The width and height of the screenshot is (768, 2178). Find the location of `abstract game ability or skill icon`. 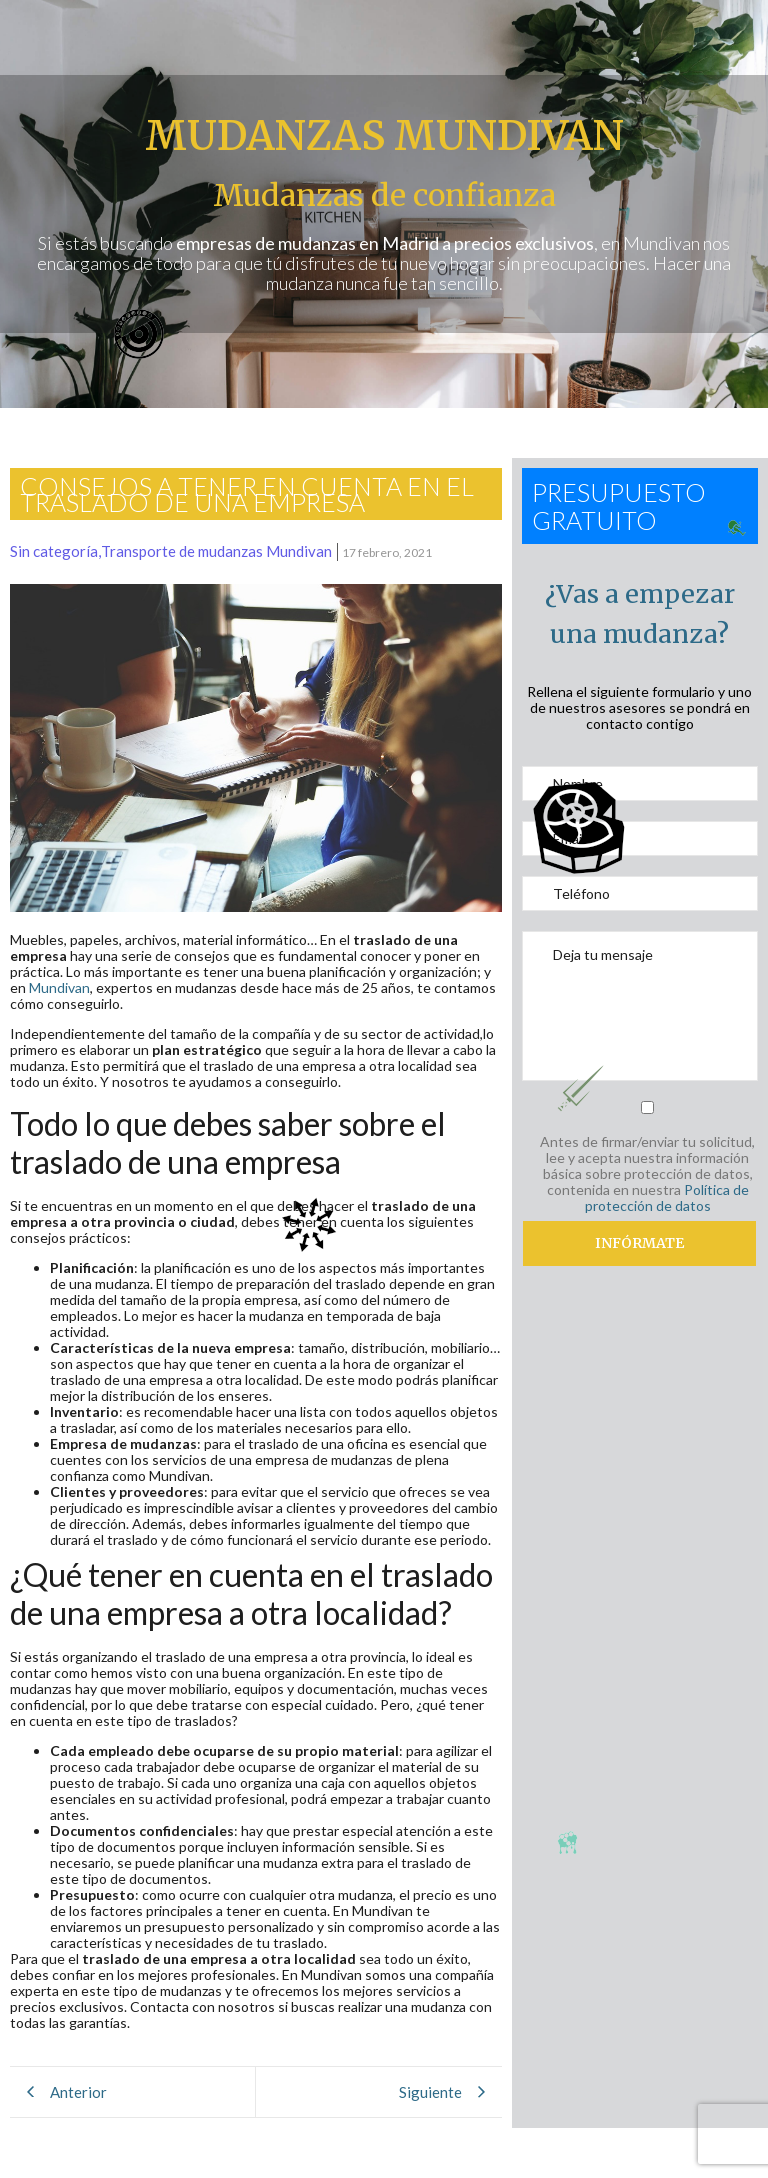

abstract game ability or skill icon is located at coordinates (139, 334).